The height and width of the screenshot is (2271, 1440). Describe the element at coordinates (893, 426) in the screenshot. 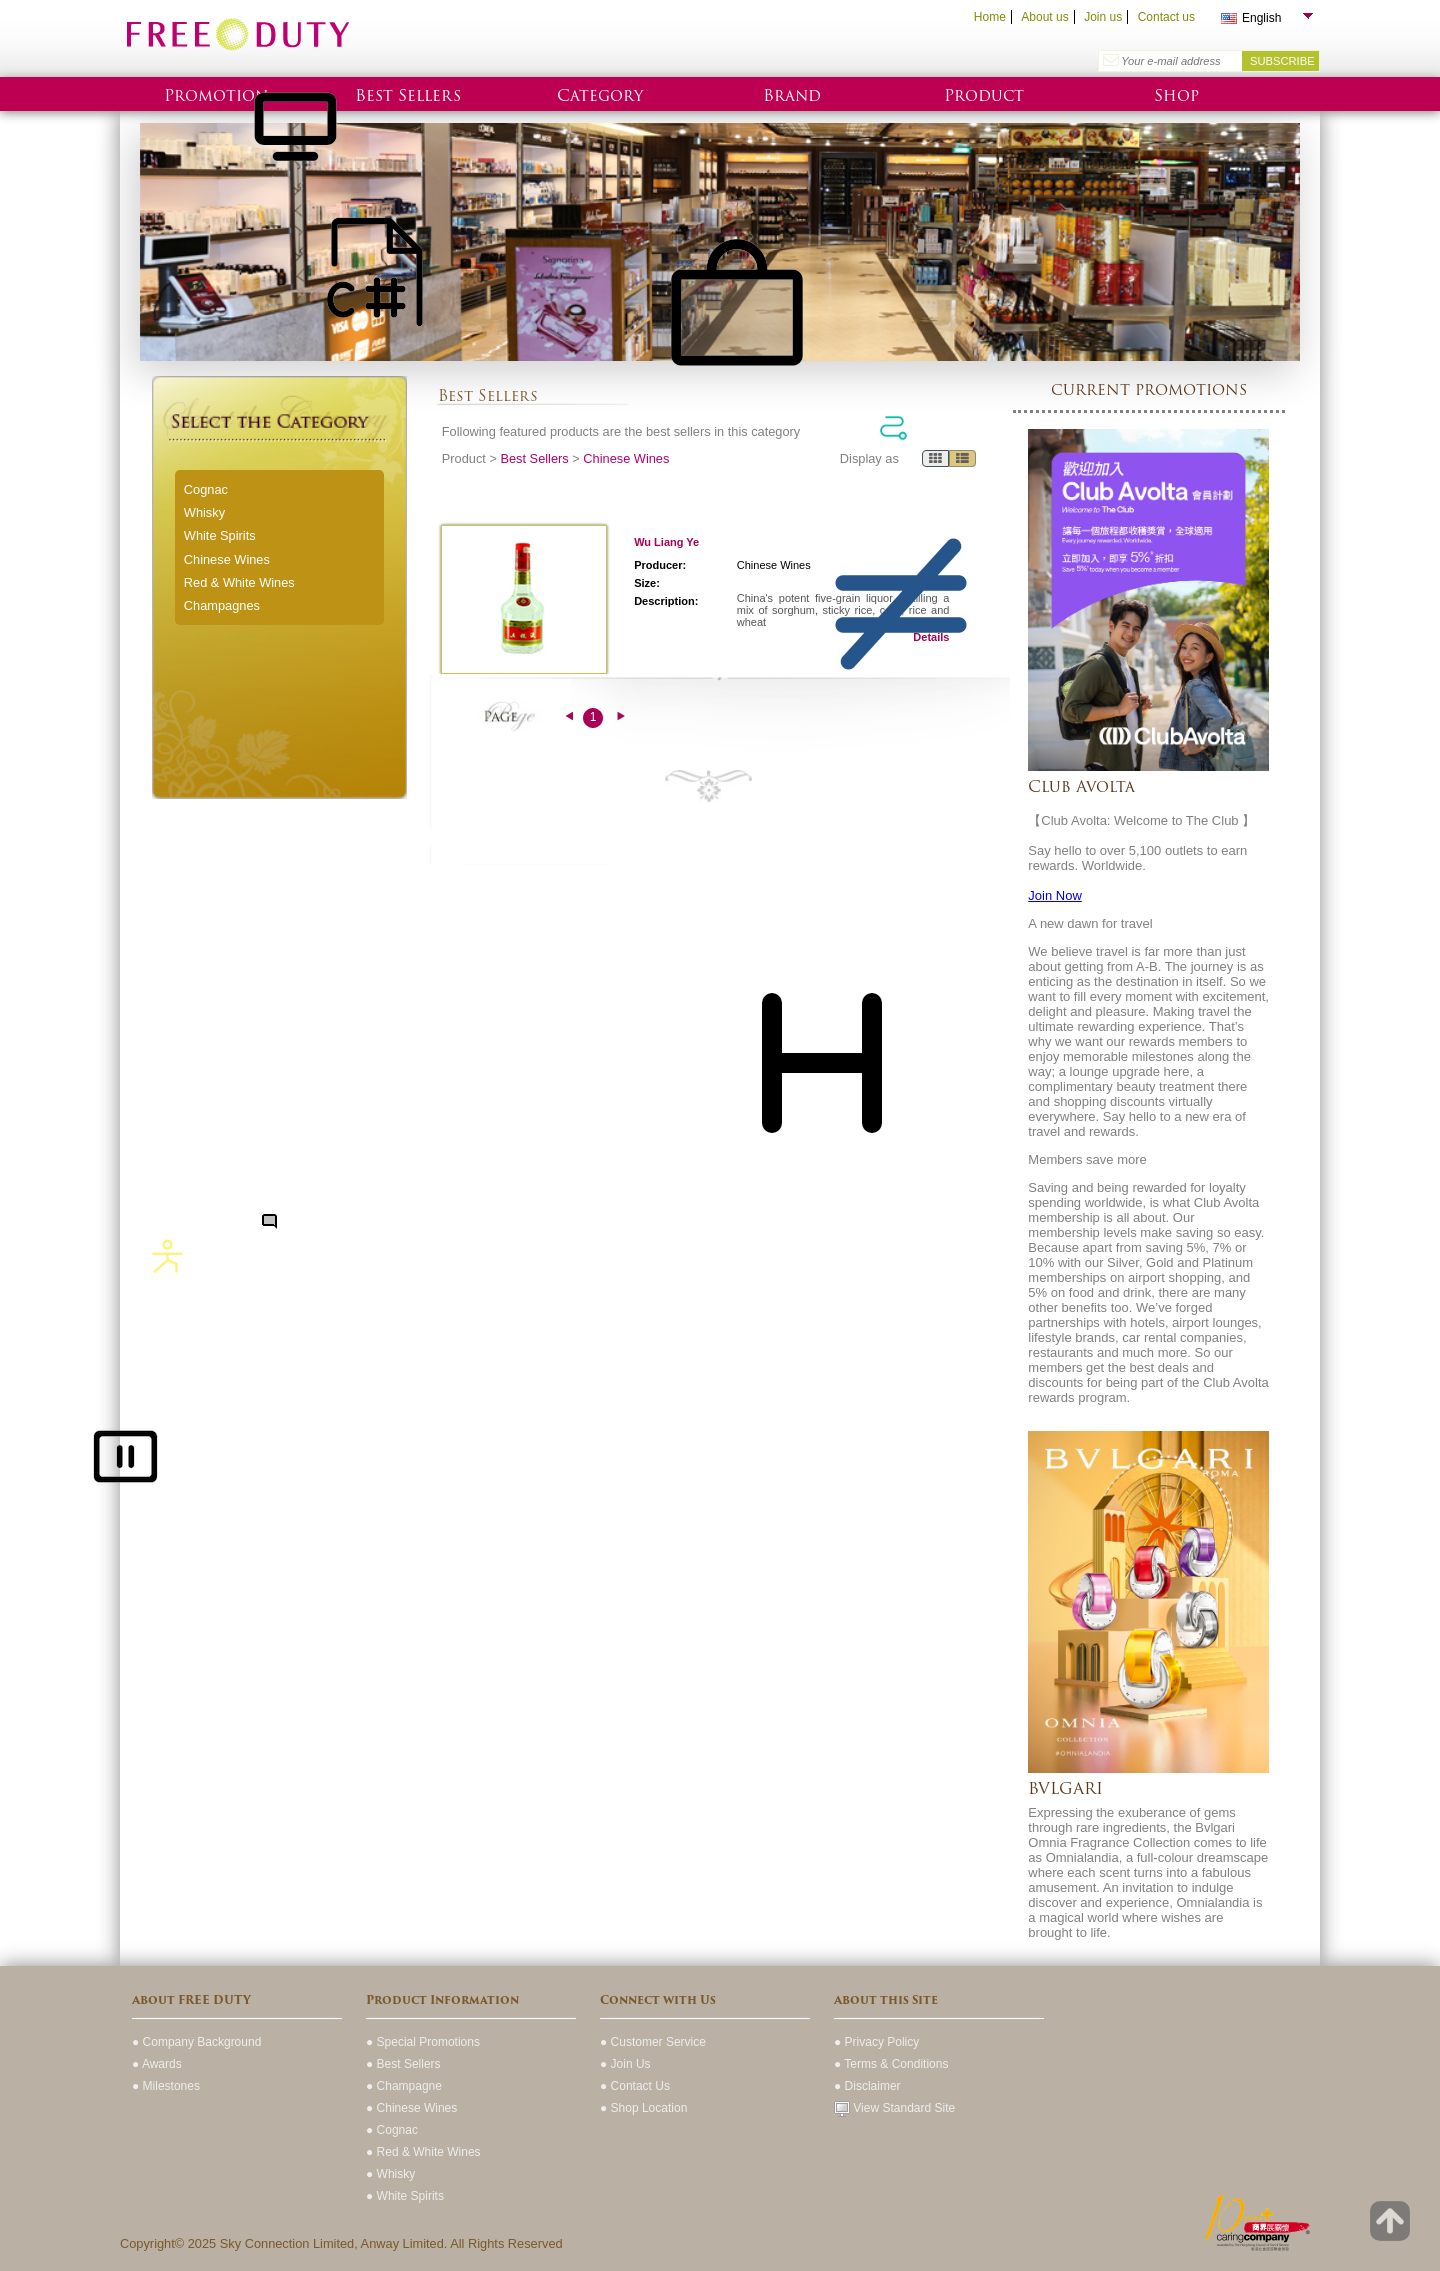

I see `view or edit a custom path` at that location.